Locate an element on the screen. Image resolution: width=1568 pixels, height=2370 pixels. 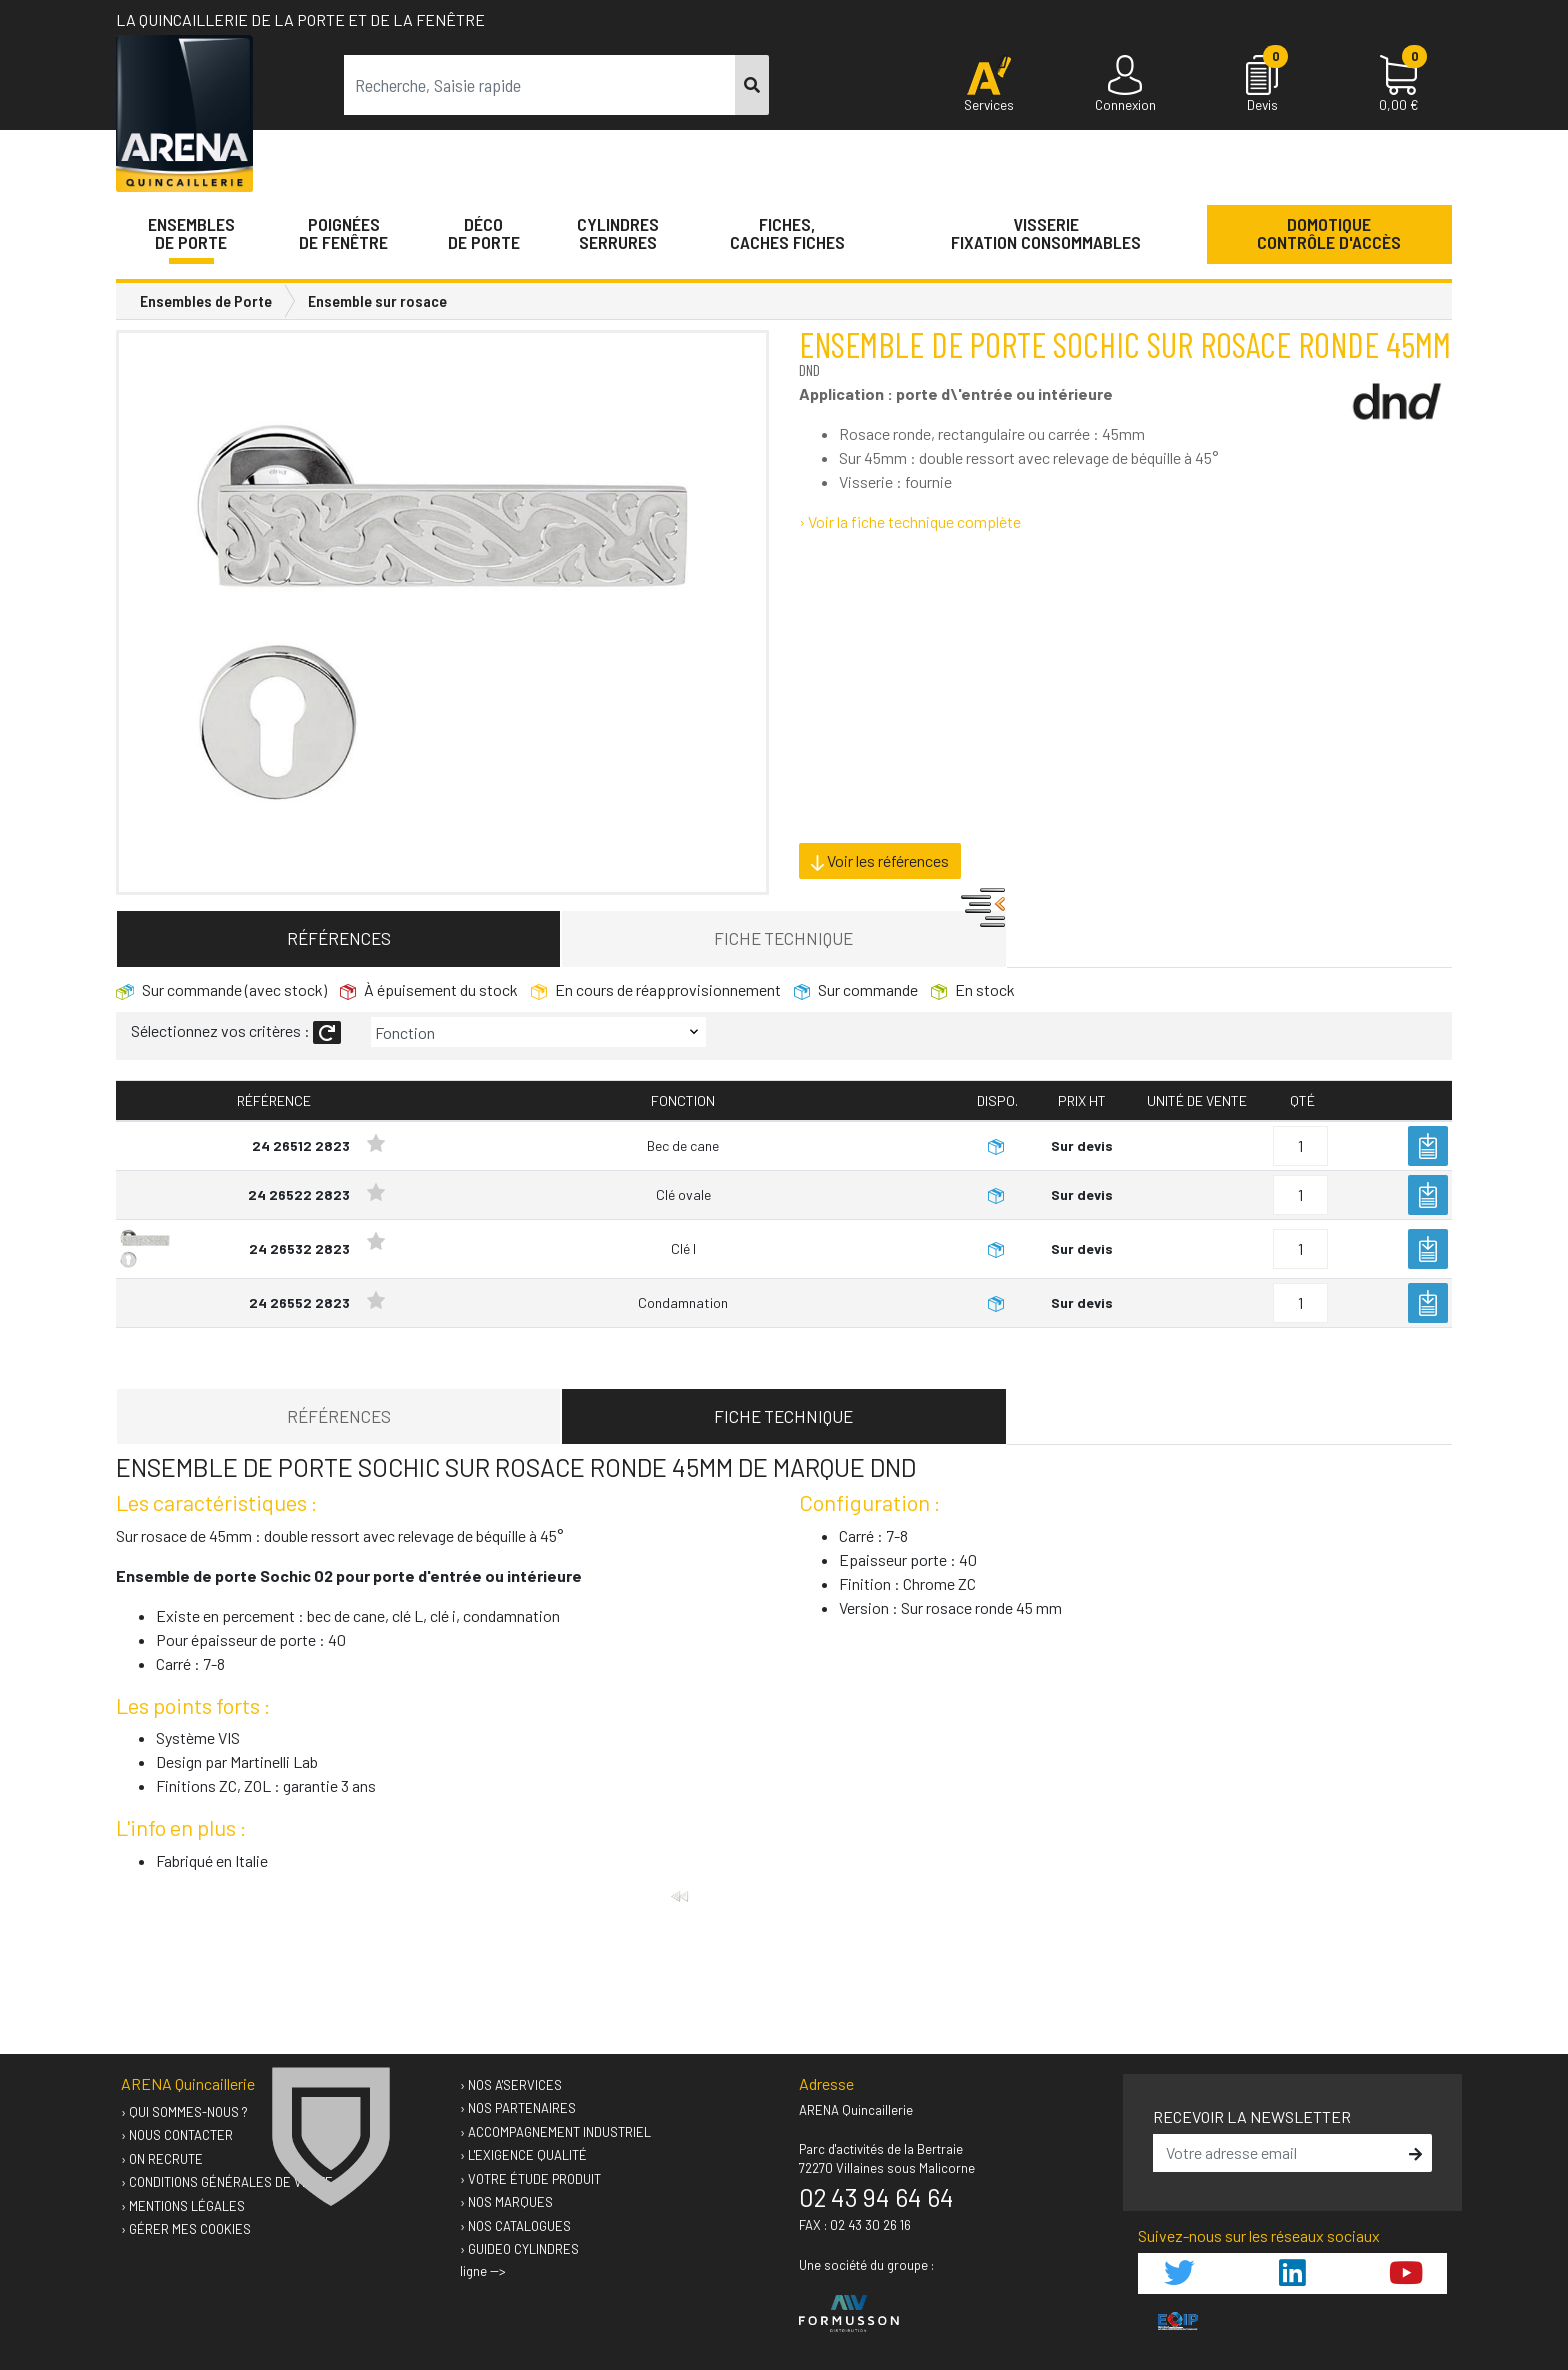
increase text indentation is located at coordinates (983, 909).